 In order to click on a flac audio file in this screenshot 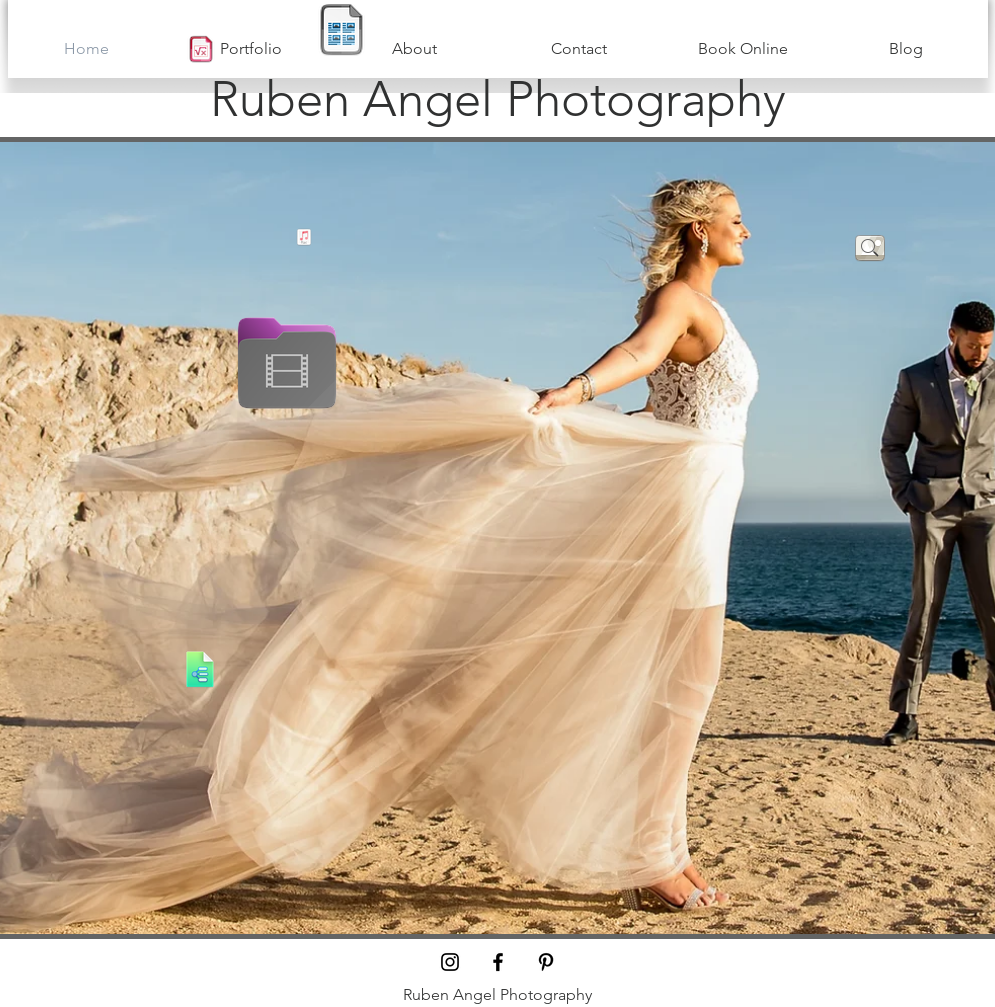, I will do `click(304, 237)`.